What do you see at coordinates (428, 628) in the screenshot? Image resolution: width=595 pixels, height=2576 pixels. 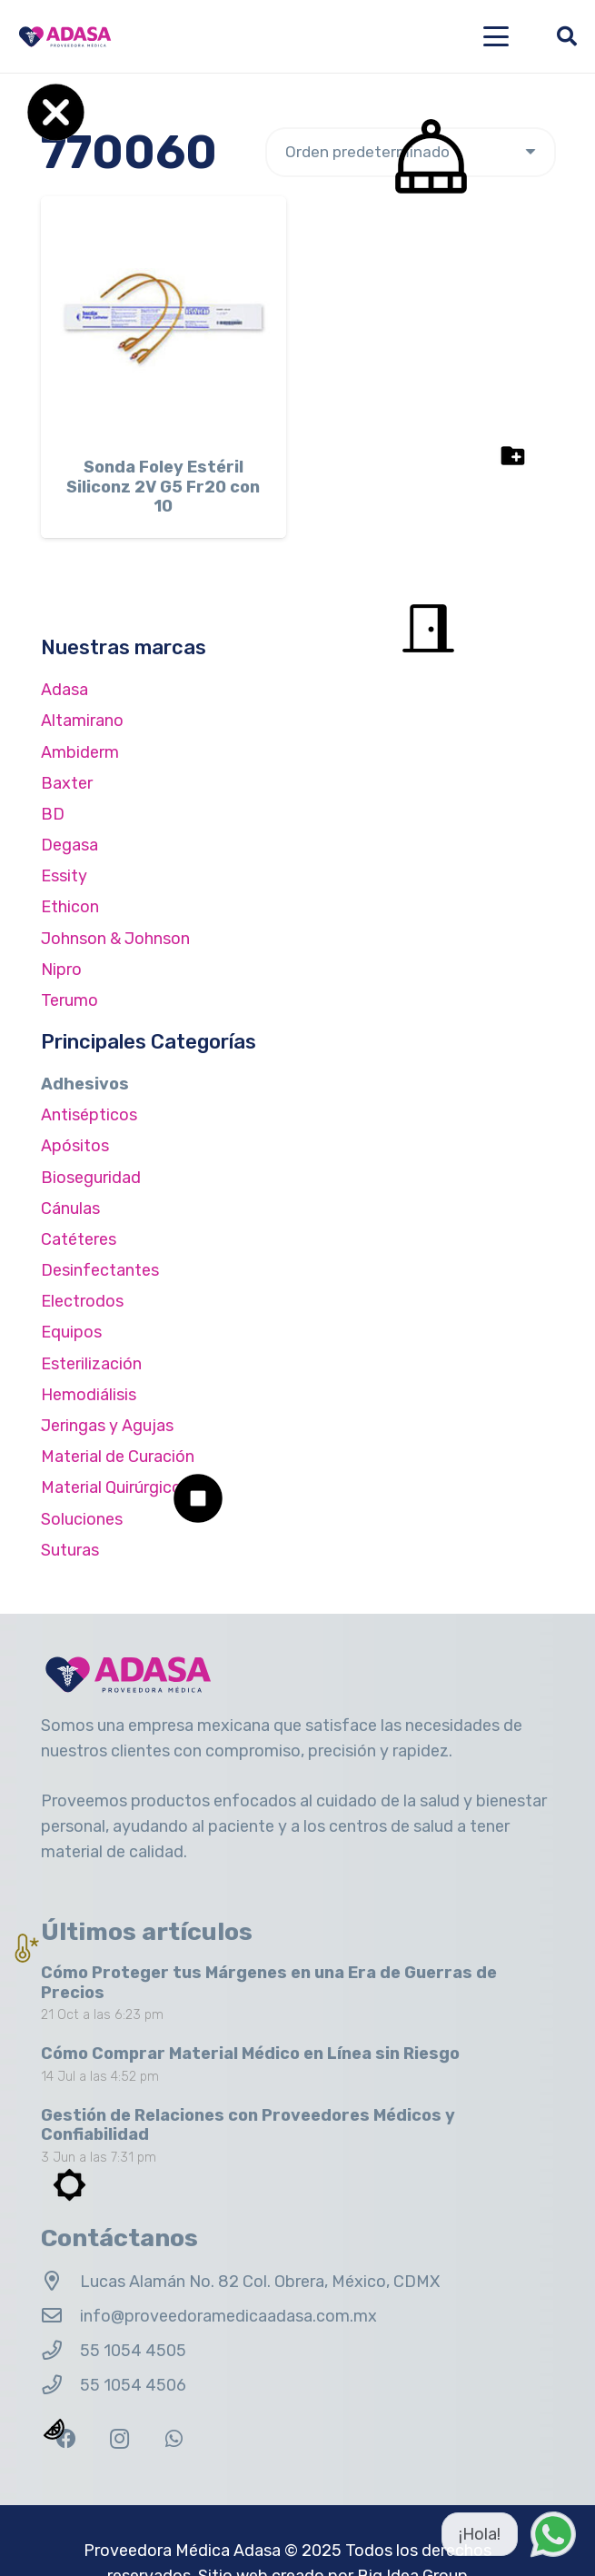 I see `log out or exit the application` at bounding box center [428, 628].